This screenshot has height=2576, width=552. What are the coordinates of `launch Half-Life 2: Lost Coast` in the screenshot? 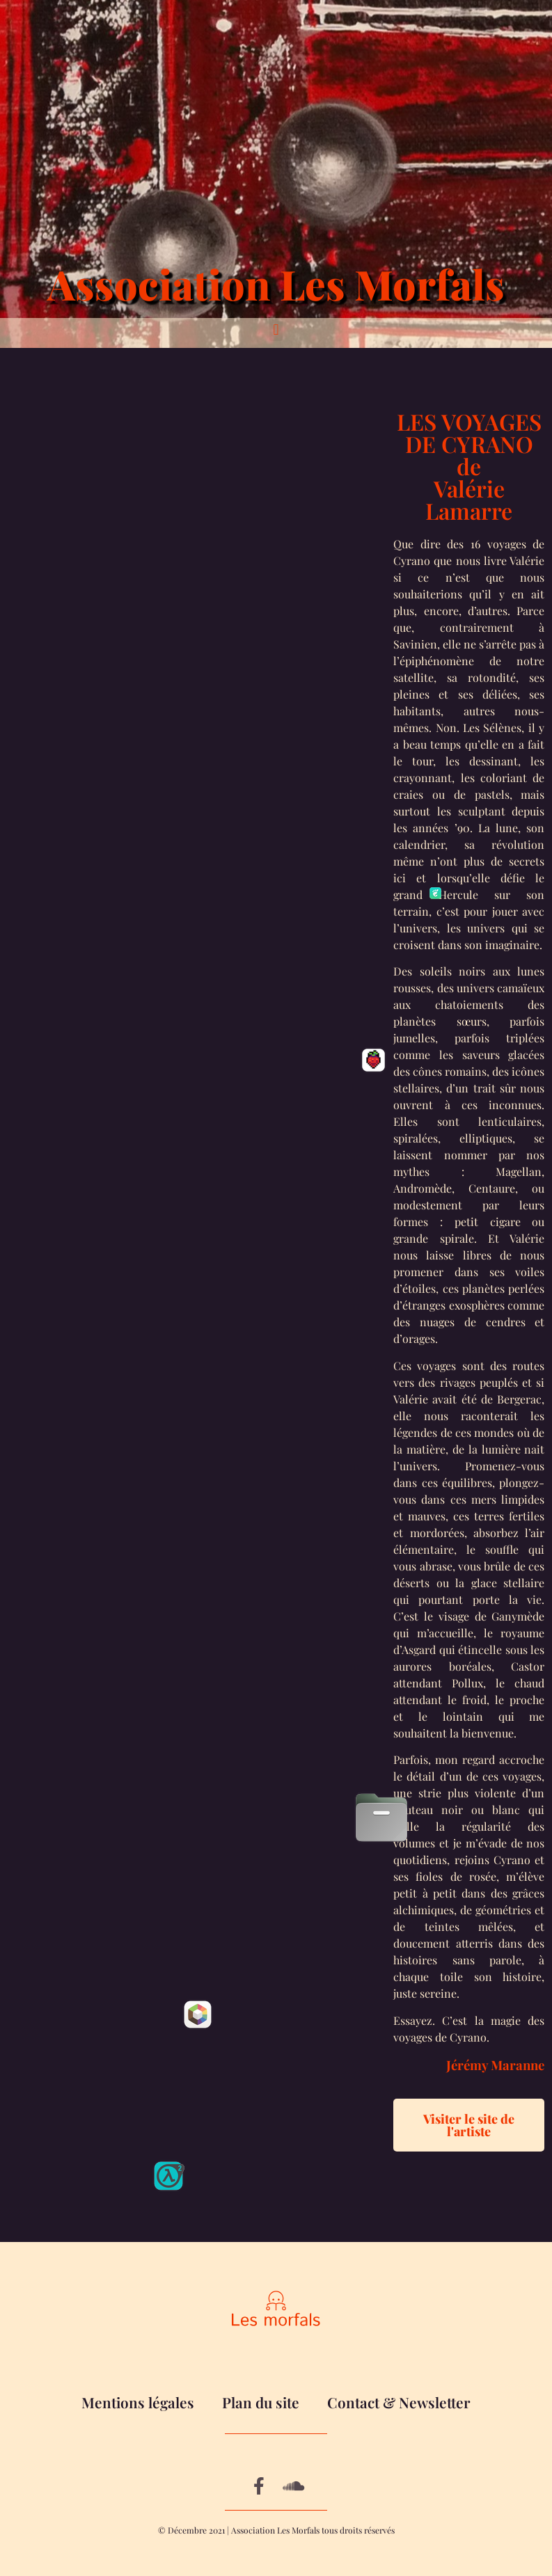 It's located at (168, 2176).